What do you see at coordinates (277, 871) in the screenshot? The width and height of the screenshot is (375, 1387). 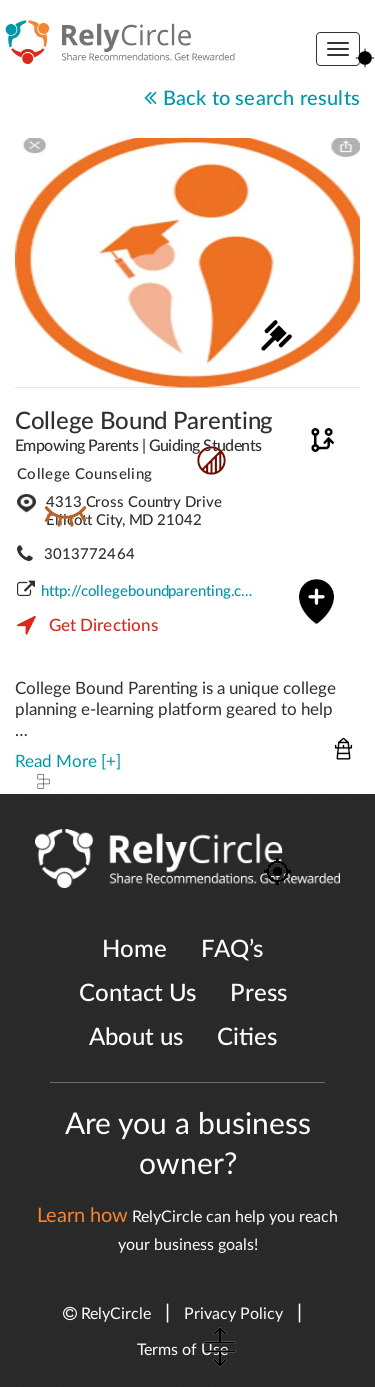 I see `center map on your current location` at bounding box center [277, 871].